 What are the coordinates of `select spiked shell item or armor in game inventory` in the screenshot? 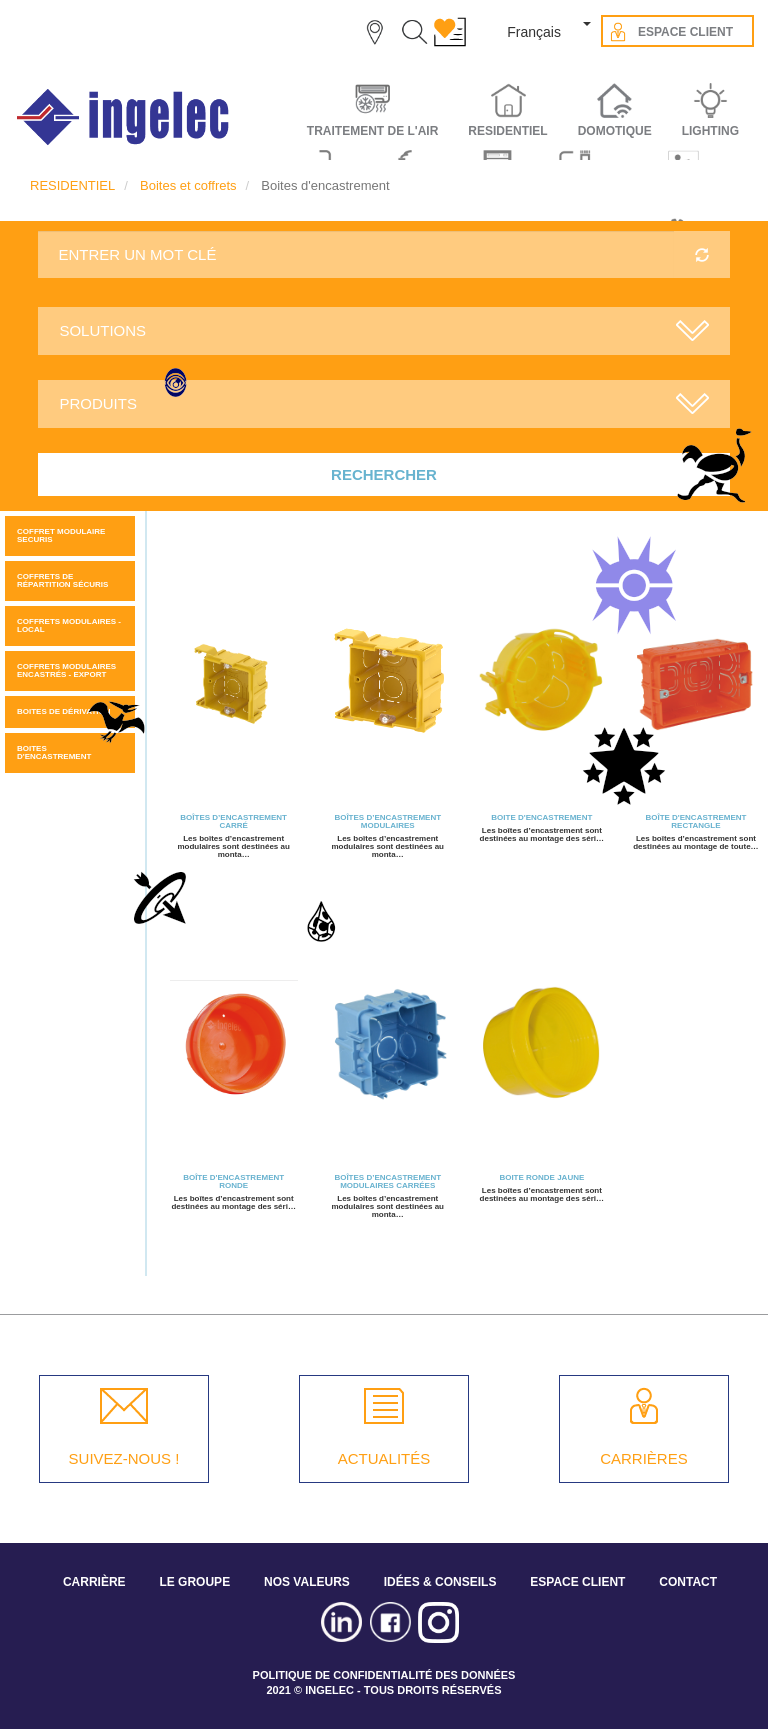 It's located at (634, 586).